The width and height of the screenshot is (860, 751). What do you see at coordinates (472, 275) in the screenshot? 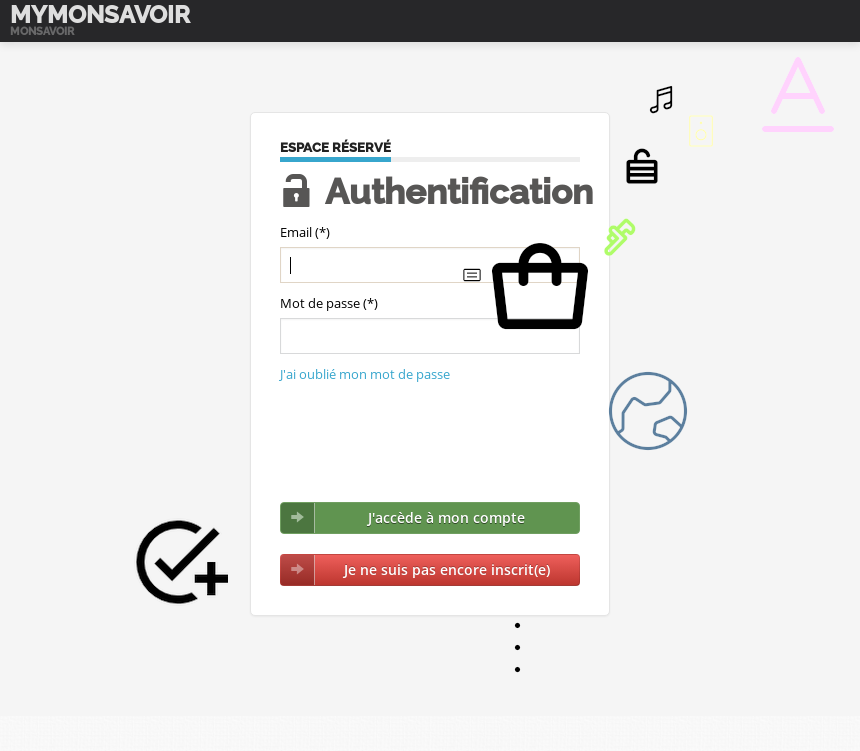
I see `indicates a constant value in code` at bounding box center [472, 275].